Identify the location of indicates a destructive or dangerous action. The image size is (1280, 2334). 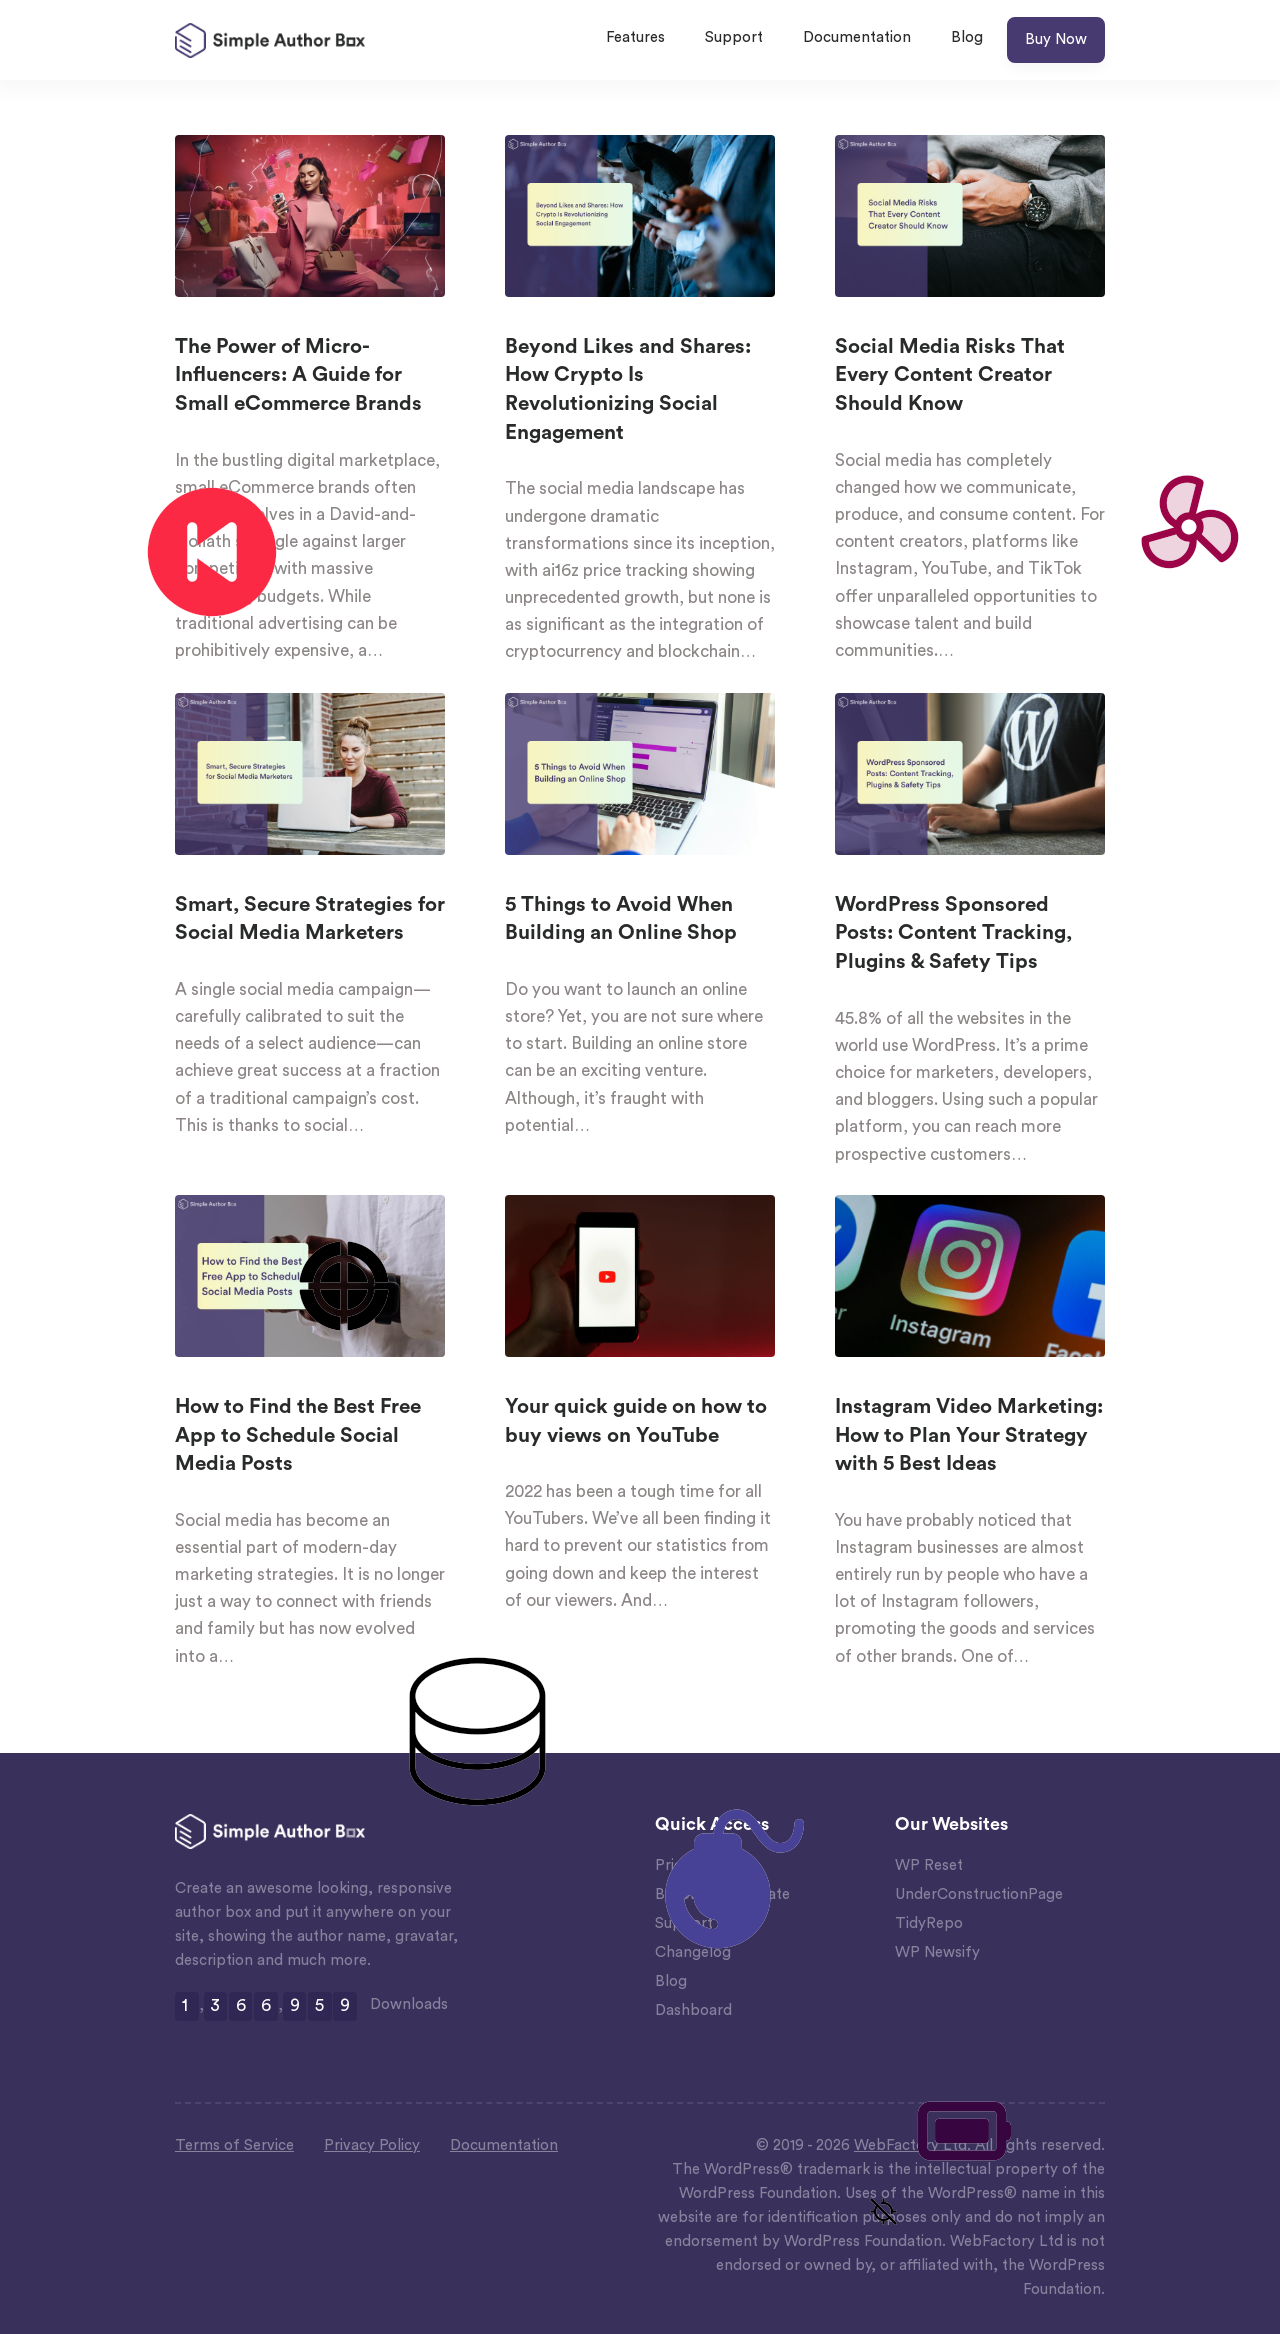
(727, 1876).